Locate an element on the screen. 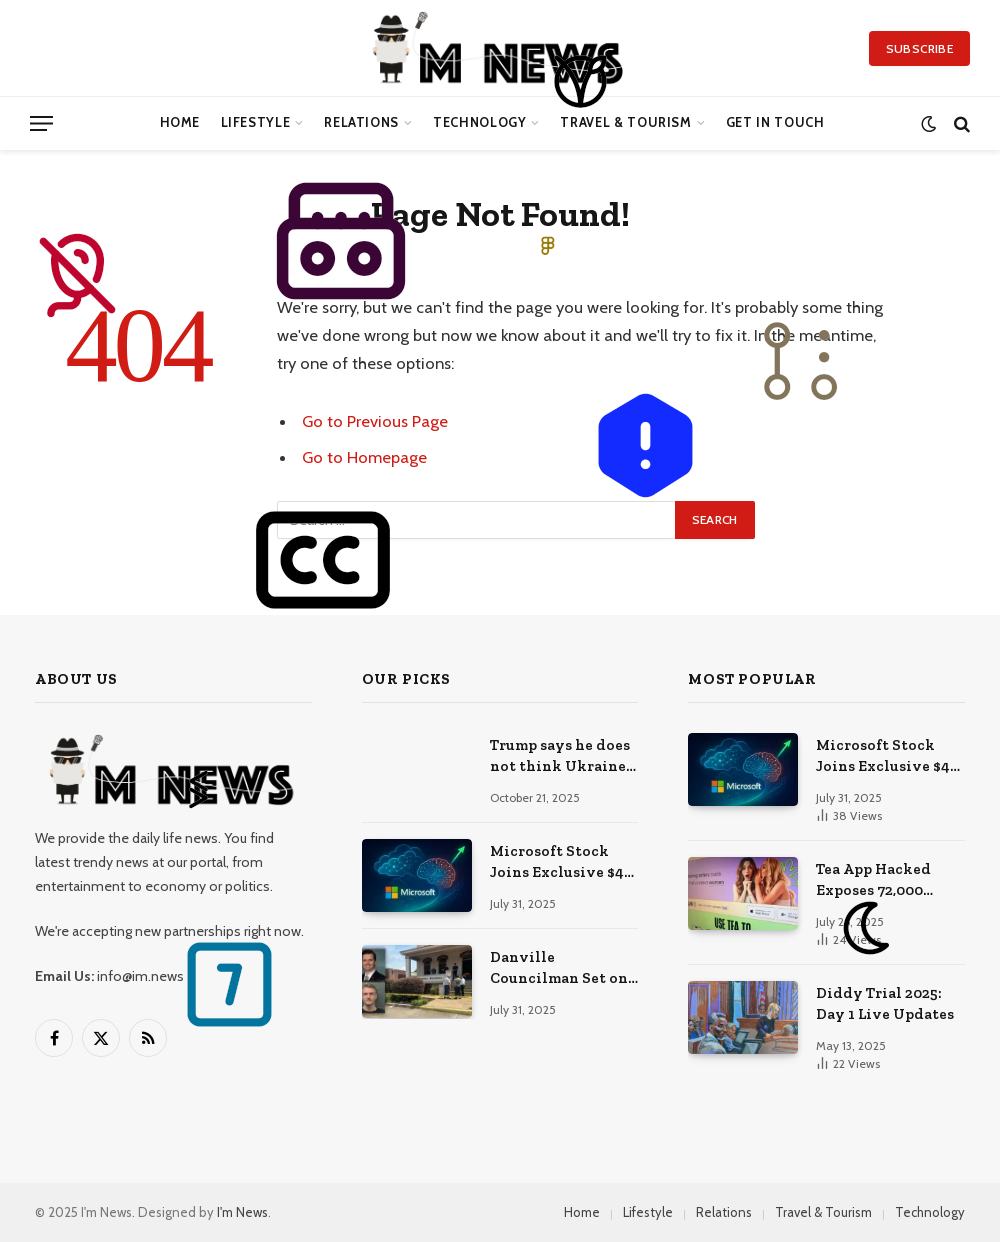 The height and width of the screenshot is (1242, 1000). open figma design file is located at coordinates (547, 245).